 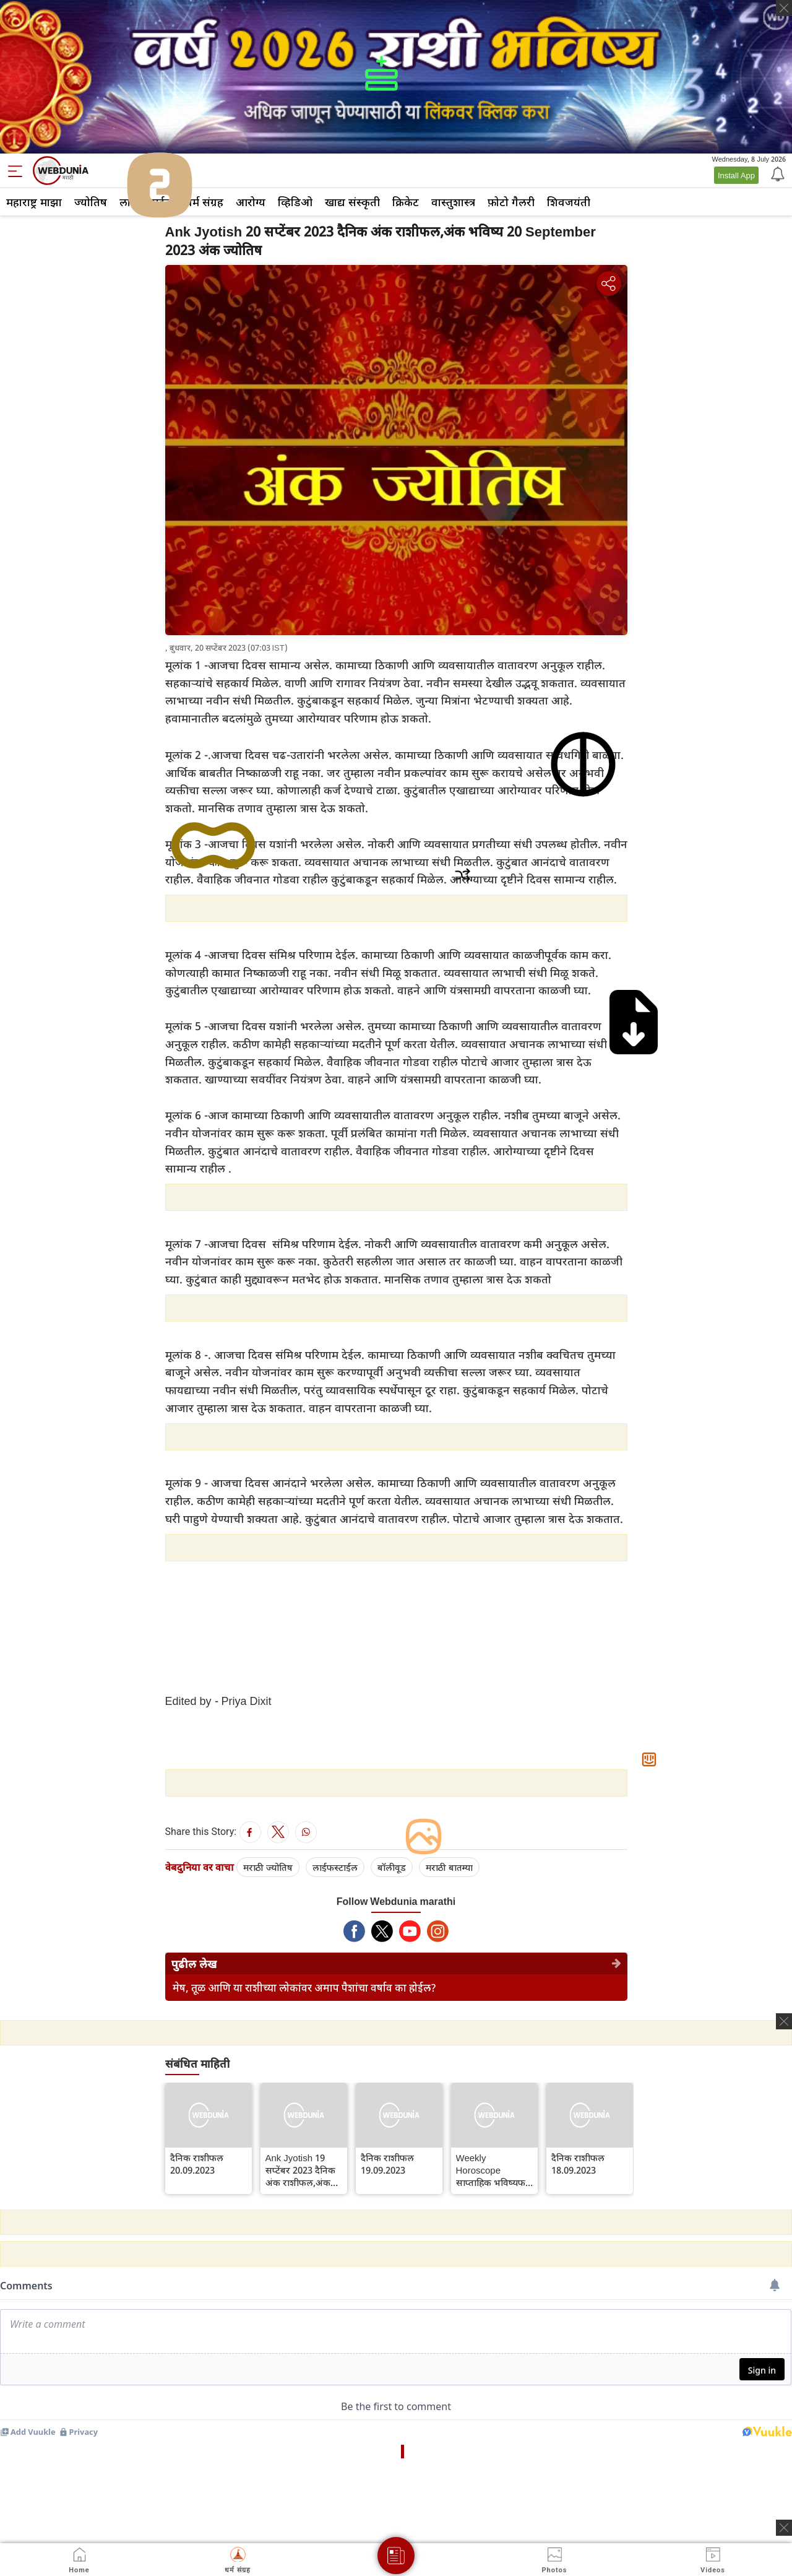 I want to click on view photo gallery, so click(x=423, y=1836).